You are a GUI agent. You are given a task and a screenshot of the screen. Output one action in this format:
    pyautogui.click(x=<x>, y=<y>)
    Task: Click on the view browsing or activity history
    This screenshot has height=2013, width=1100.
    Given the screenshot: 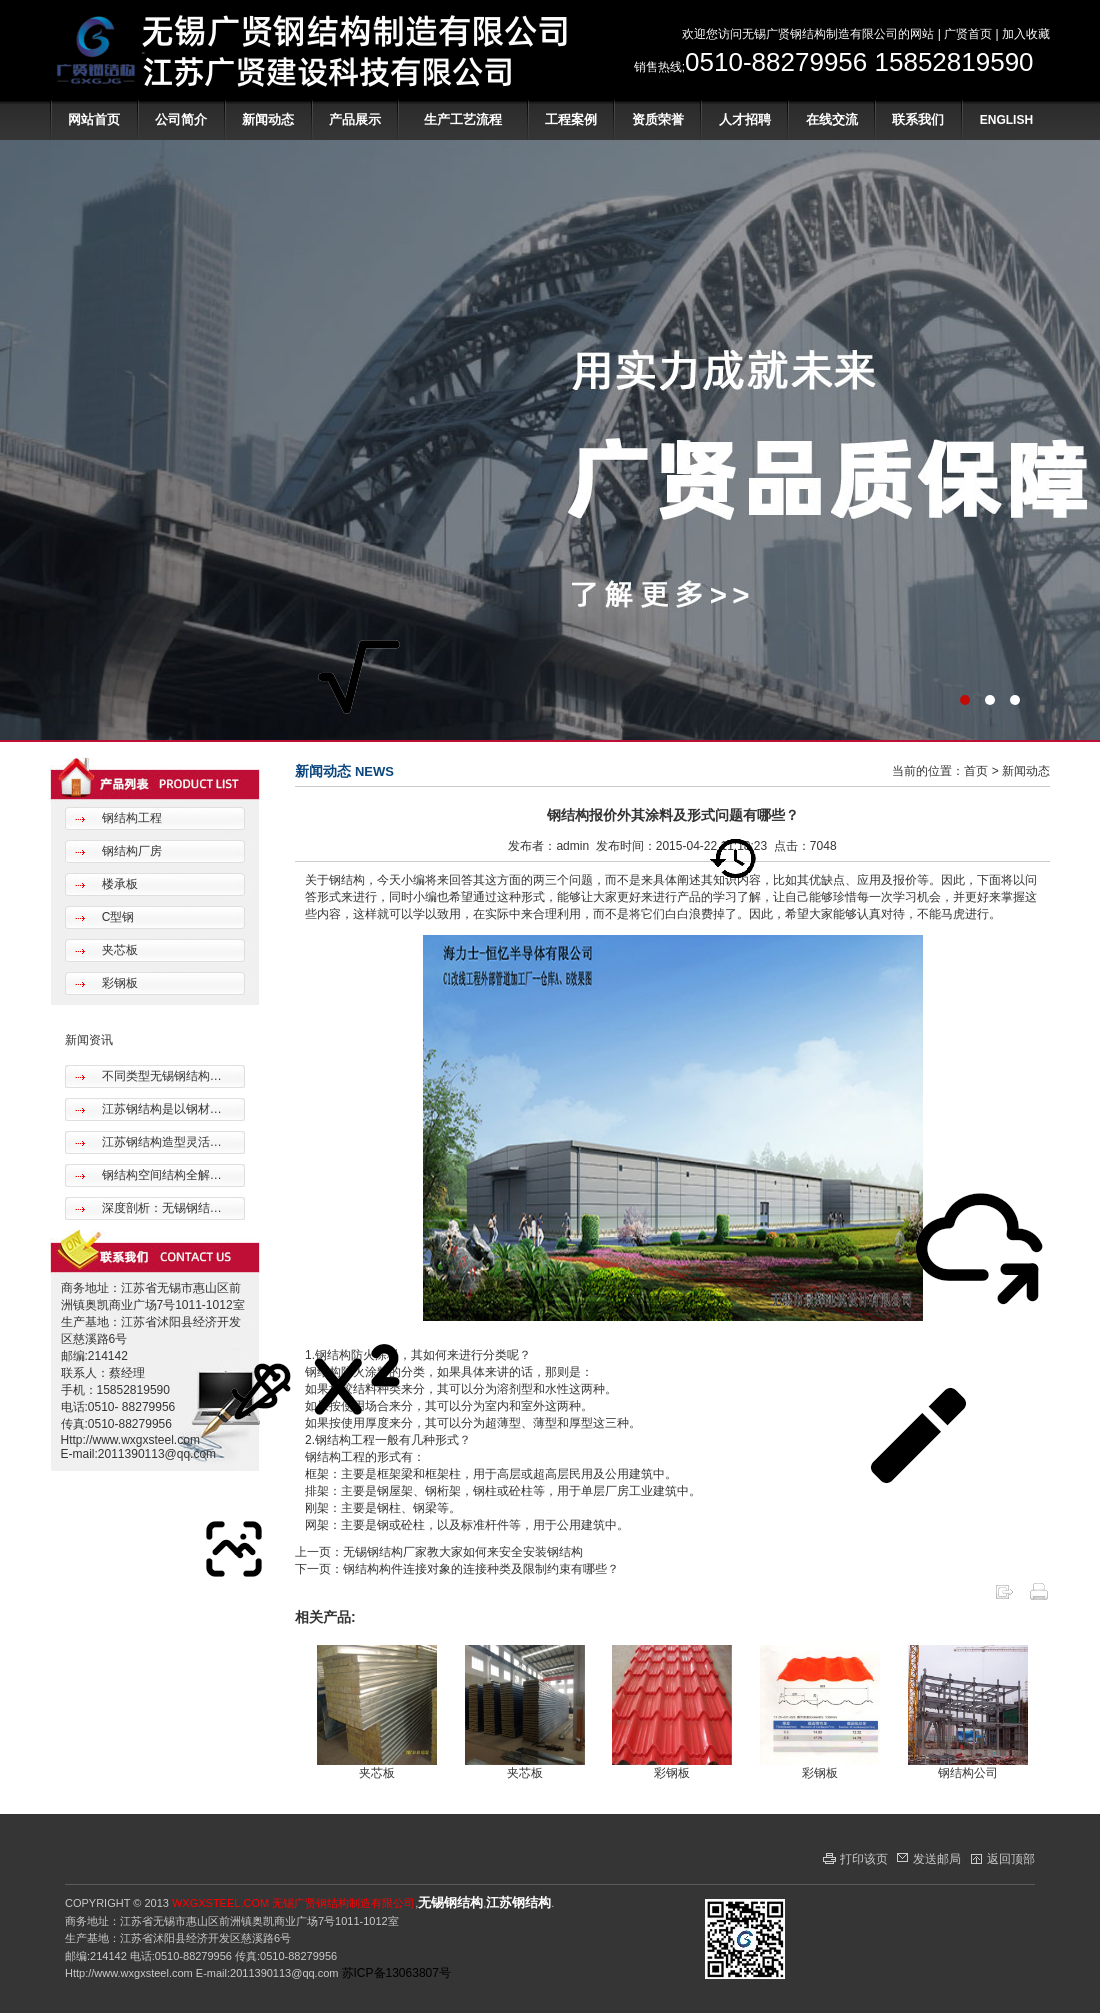 What is the action you would take?
    pyautogui.click(x=733, y=858)
    